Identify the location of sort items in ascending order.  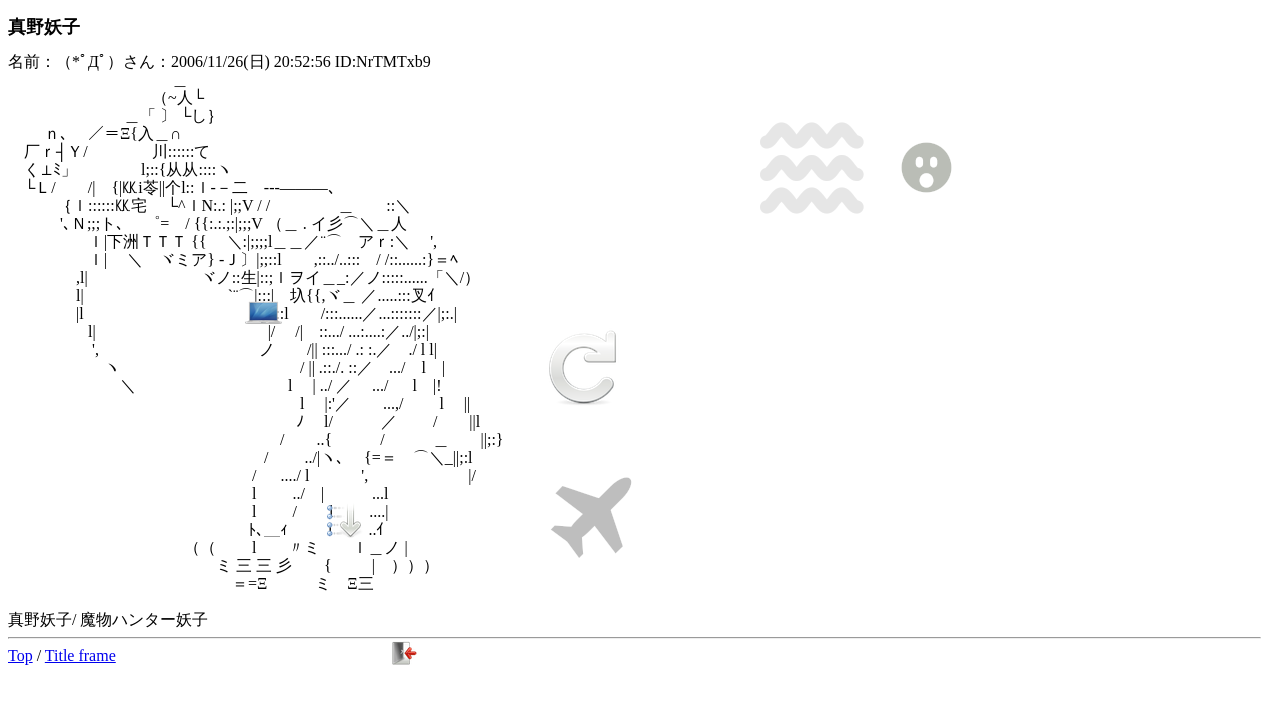
(345, 521).